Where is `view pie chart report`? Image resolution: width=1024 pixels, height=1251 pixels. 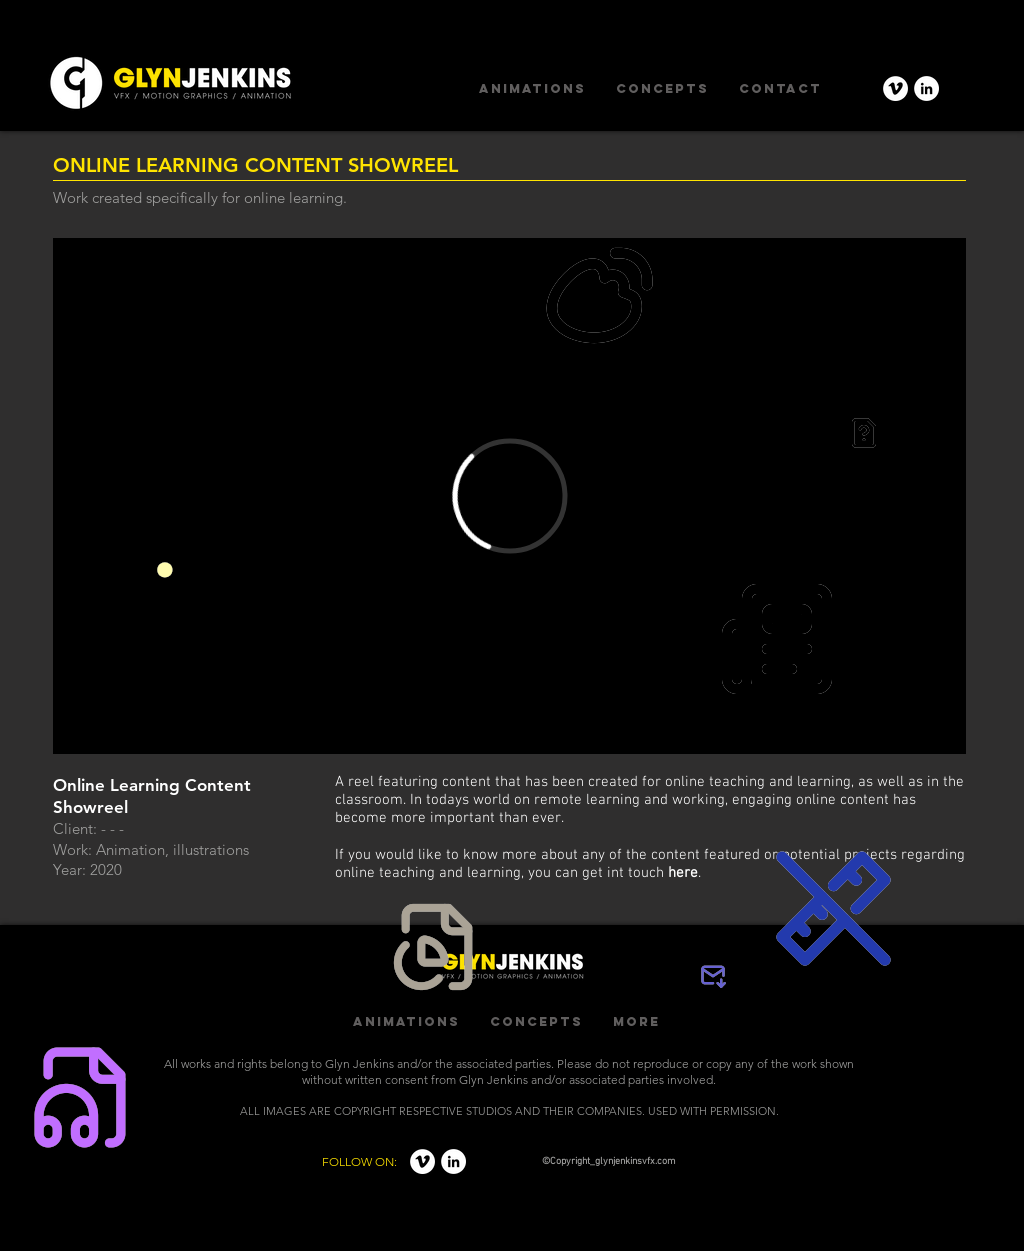
view pie chart report is located at coordinates (437, 947).